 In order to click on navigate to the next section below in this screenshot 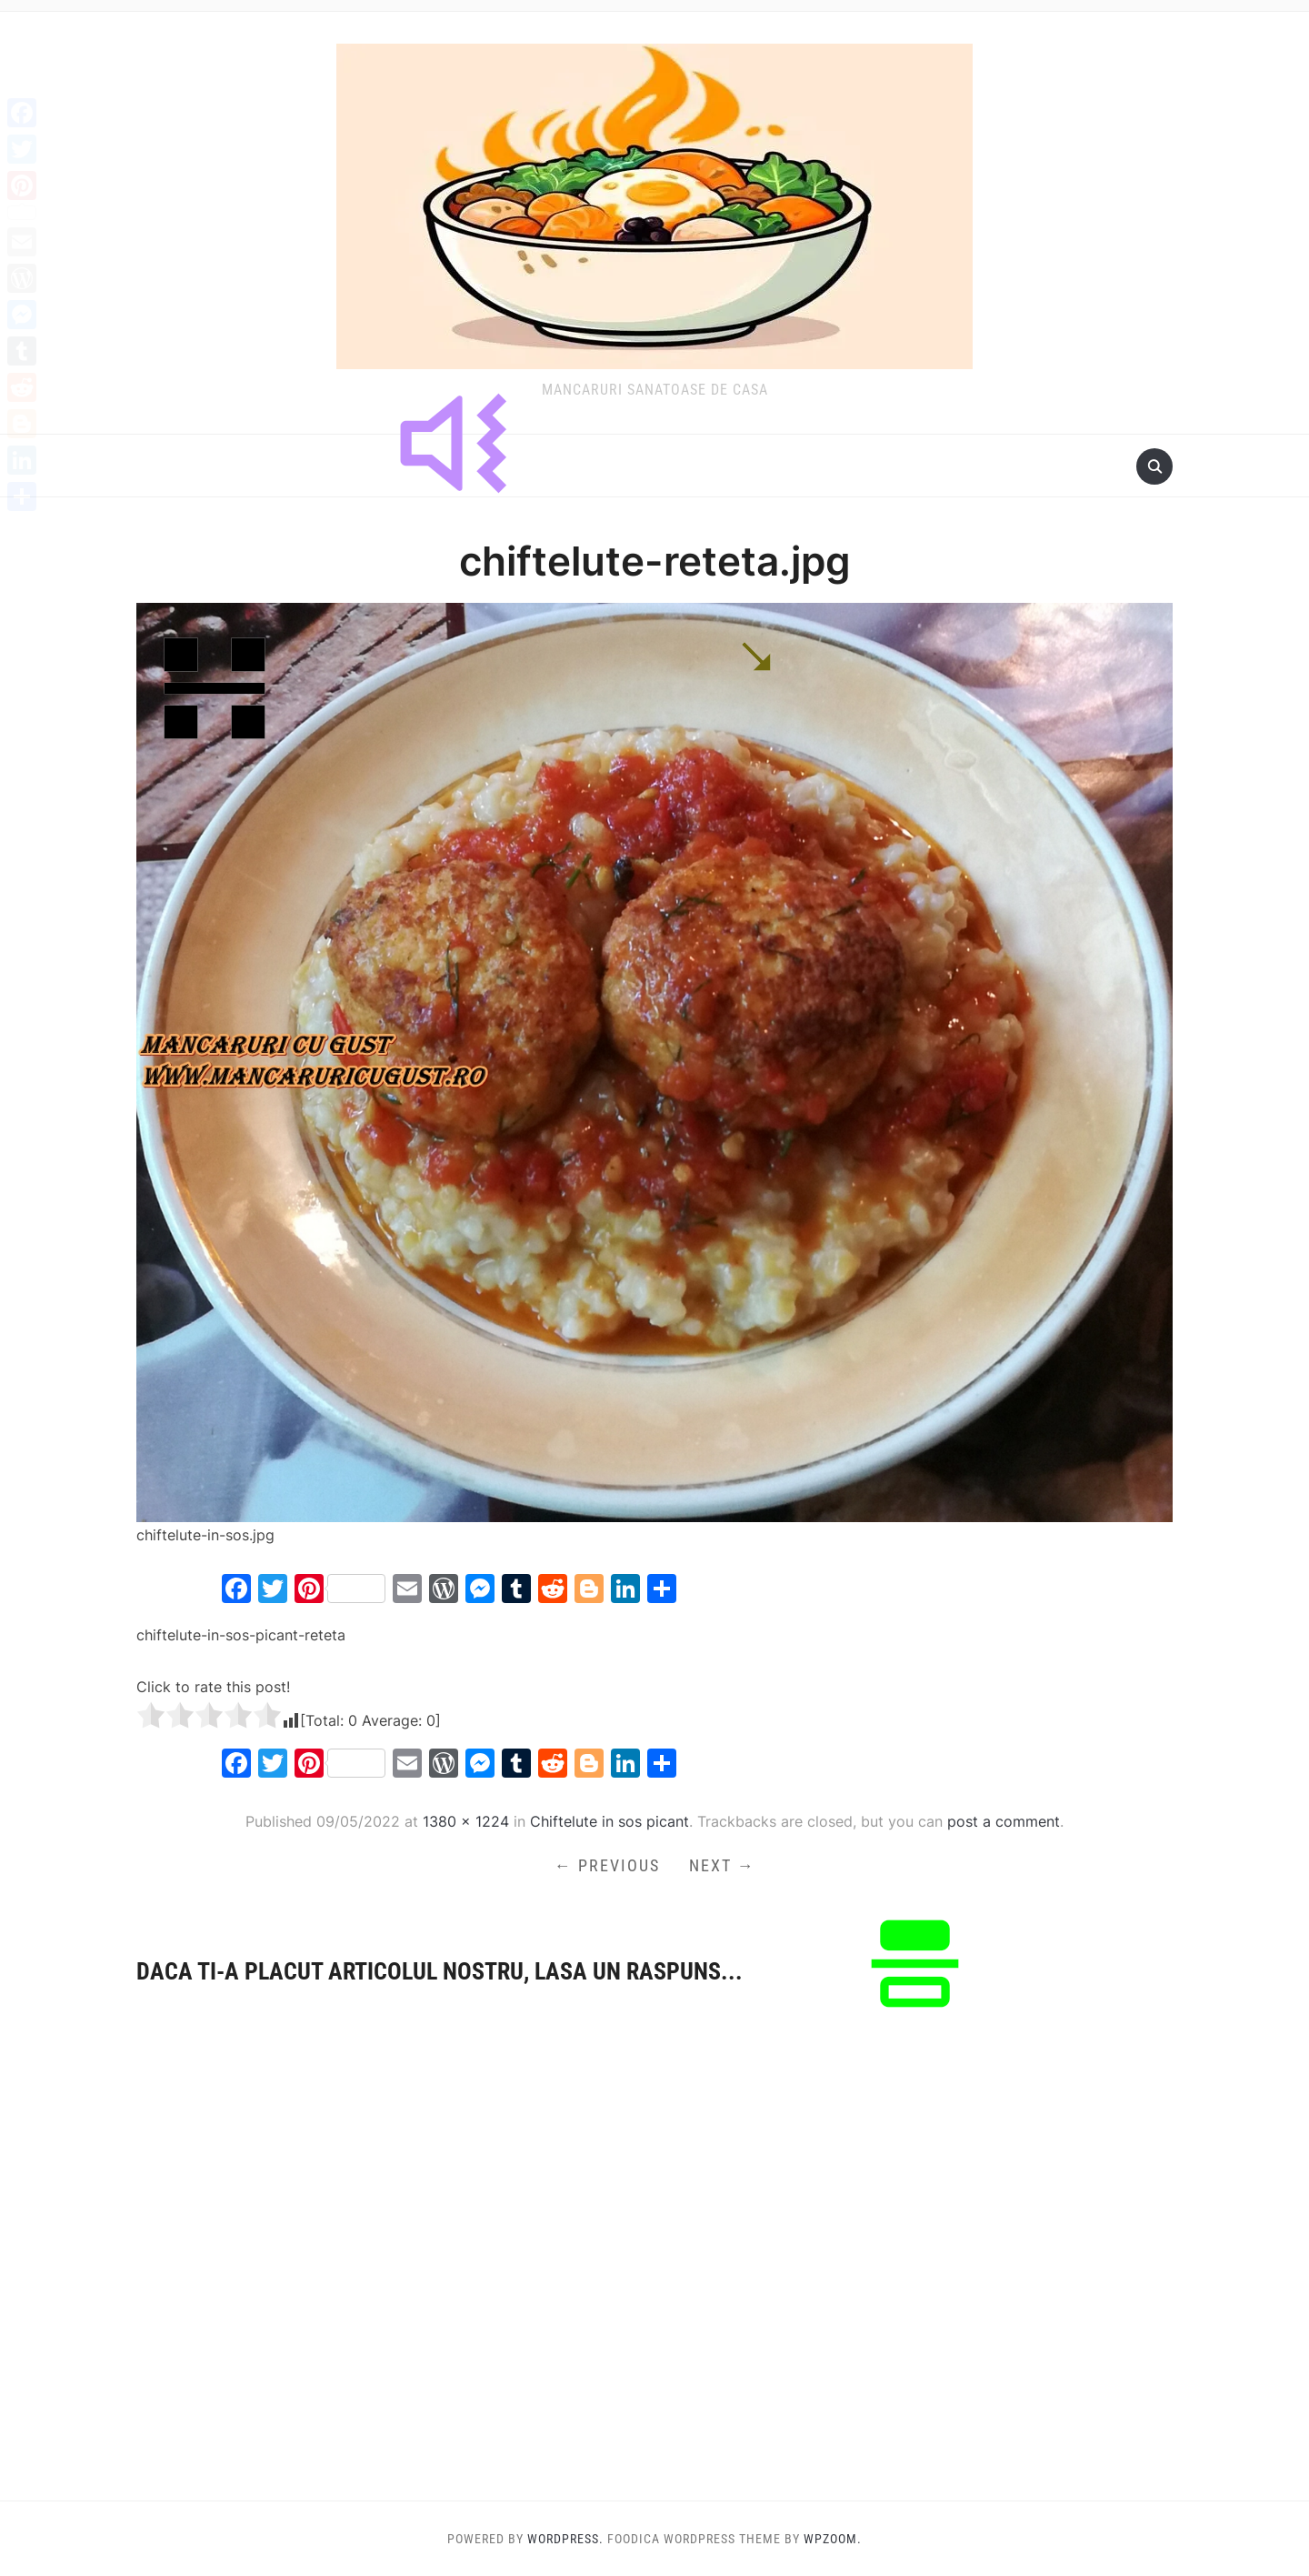, I will do `click(756, 657)`.